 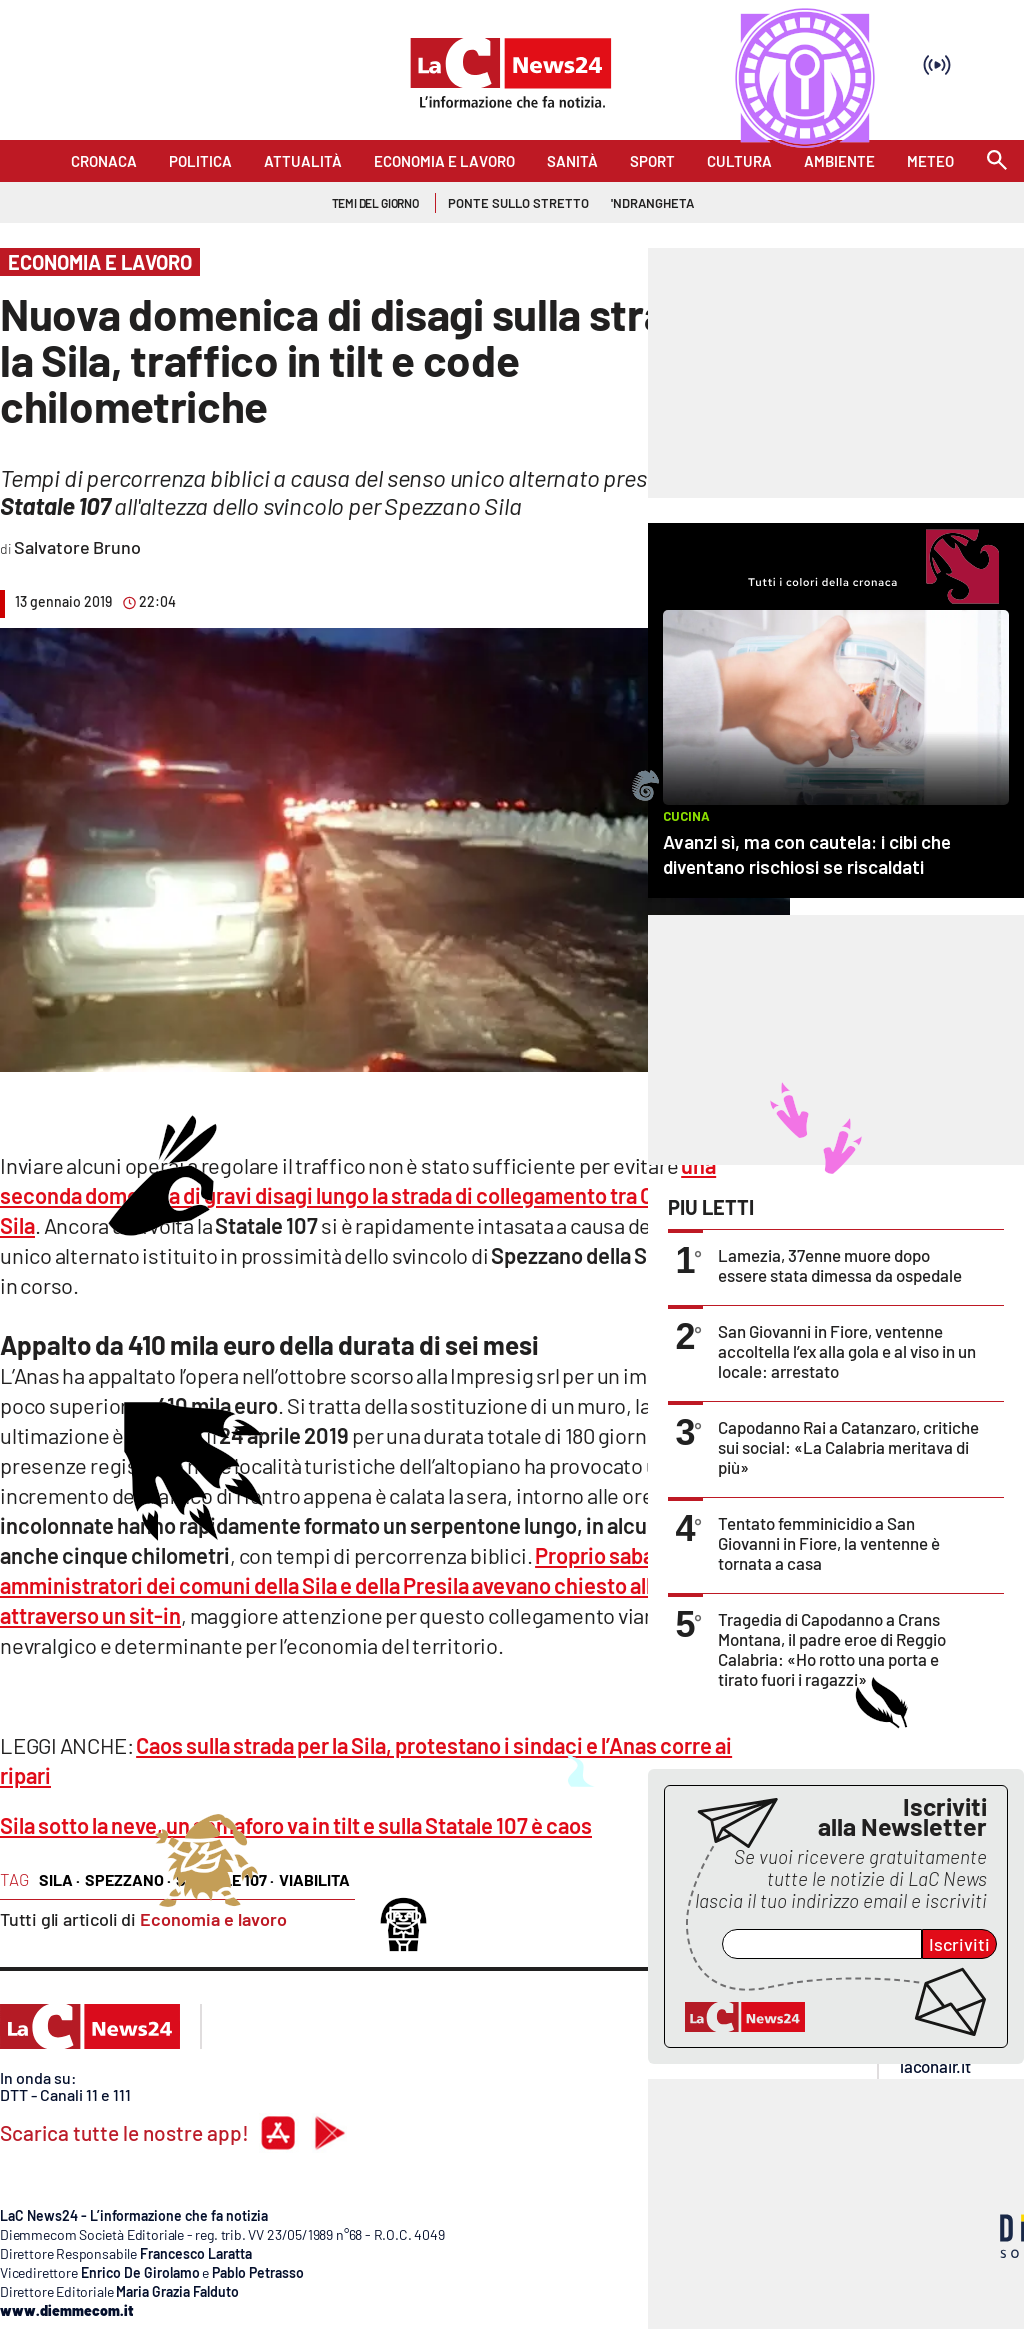 I want to click on toggle theme or appearance settings, so click(x=645, y=785).